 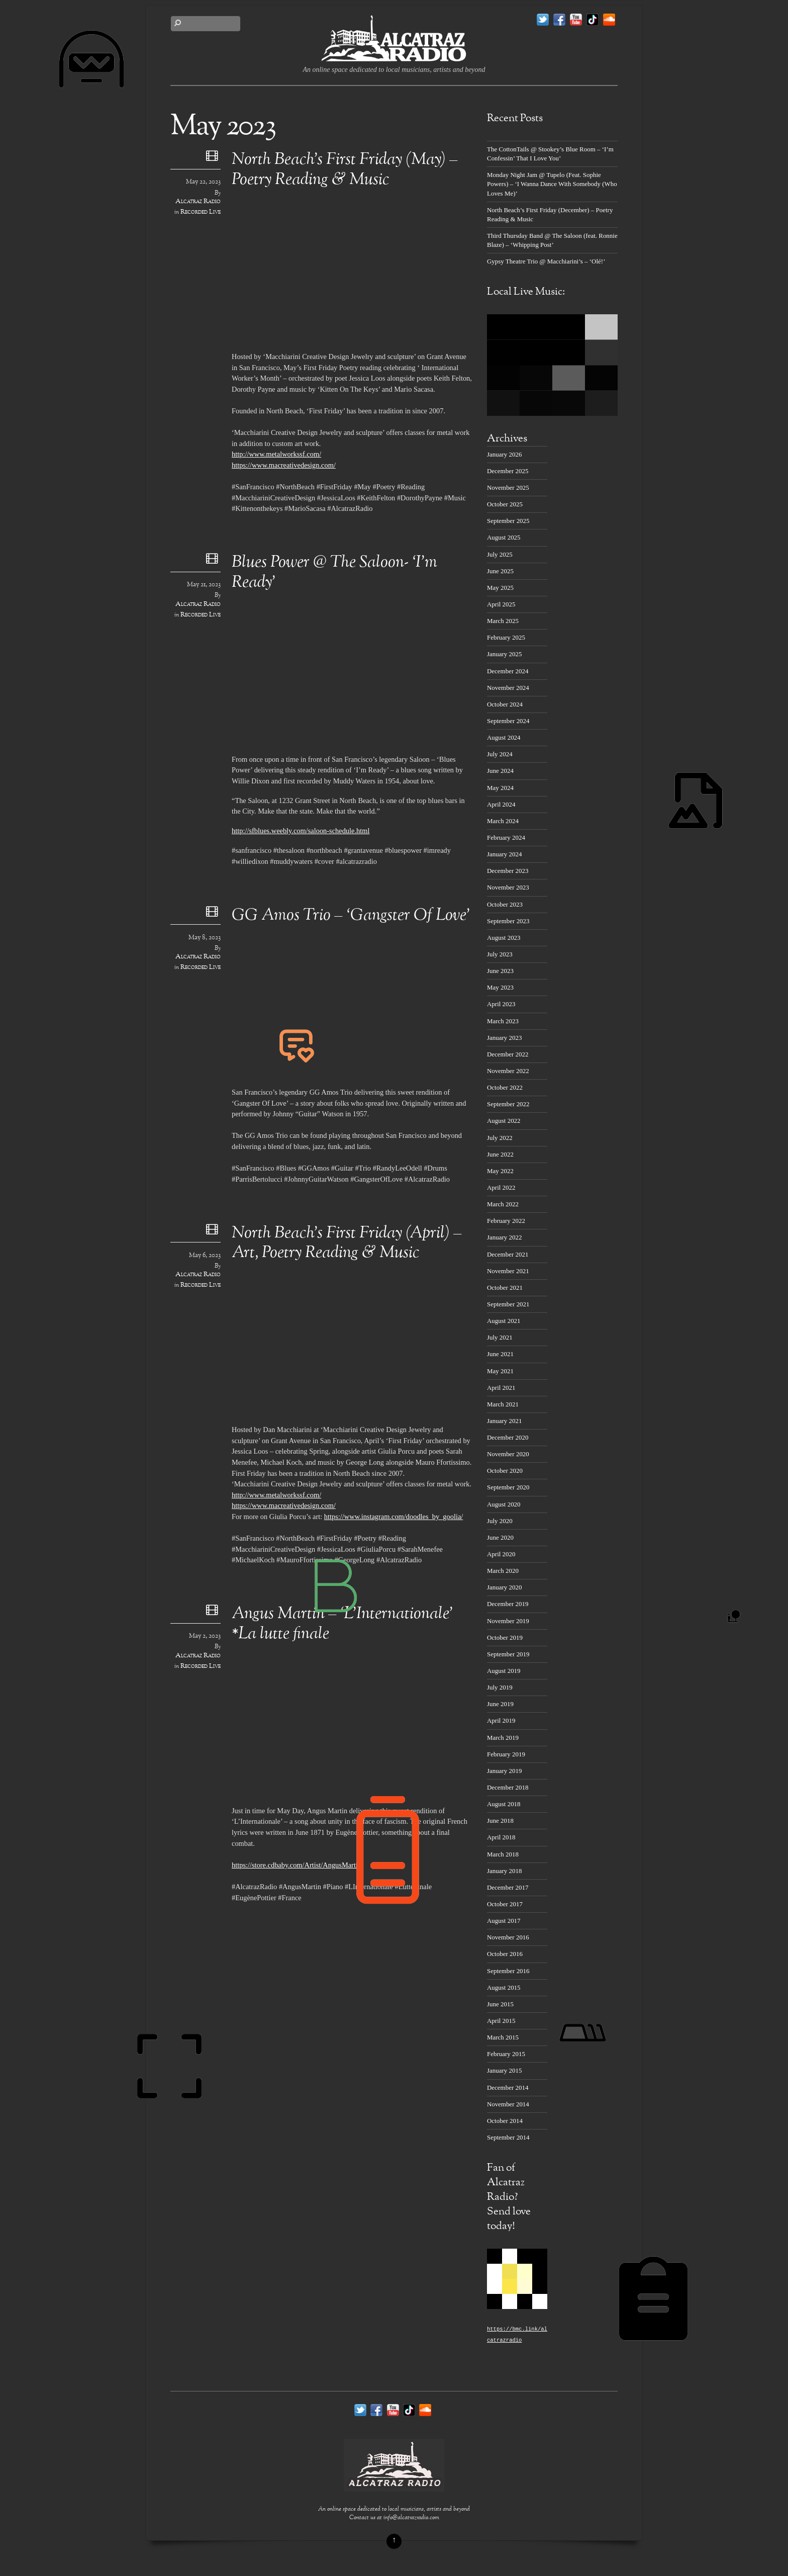 I want to click on access GitHub's Hubot automation bot, so click(x=91, y=60).